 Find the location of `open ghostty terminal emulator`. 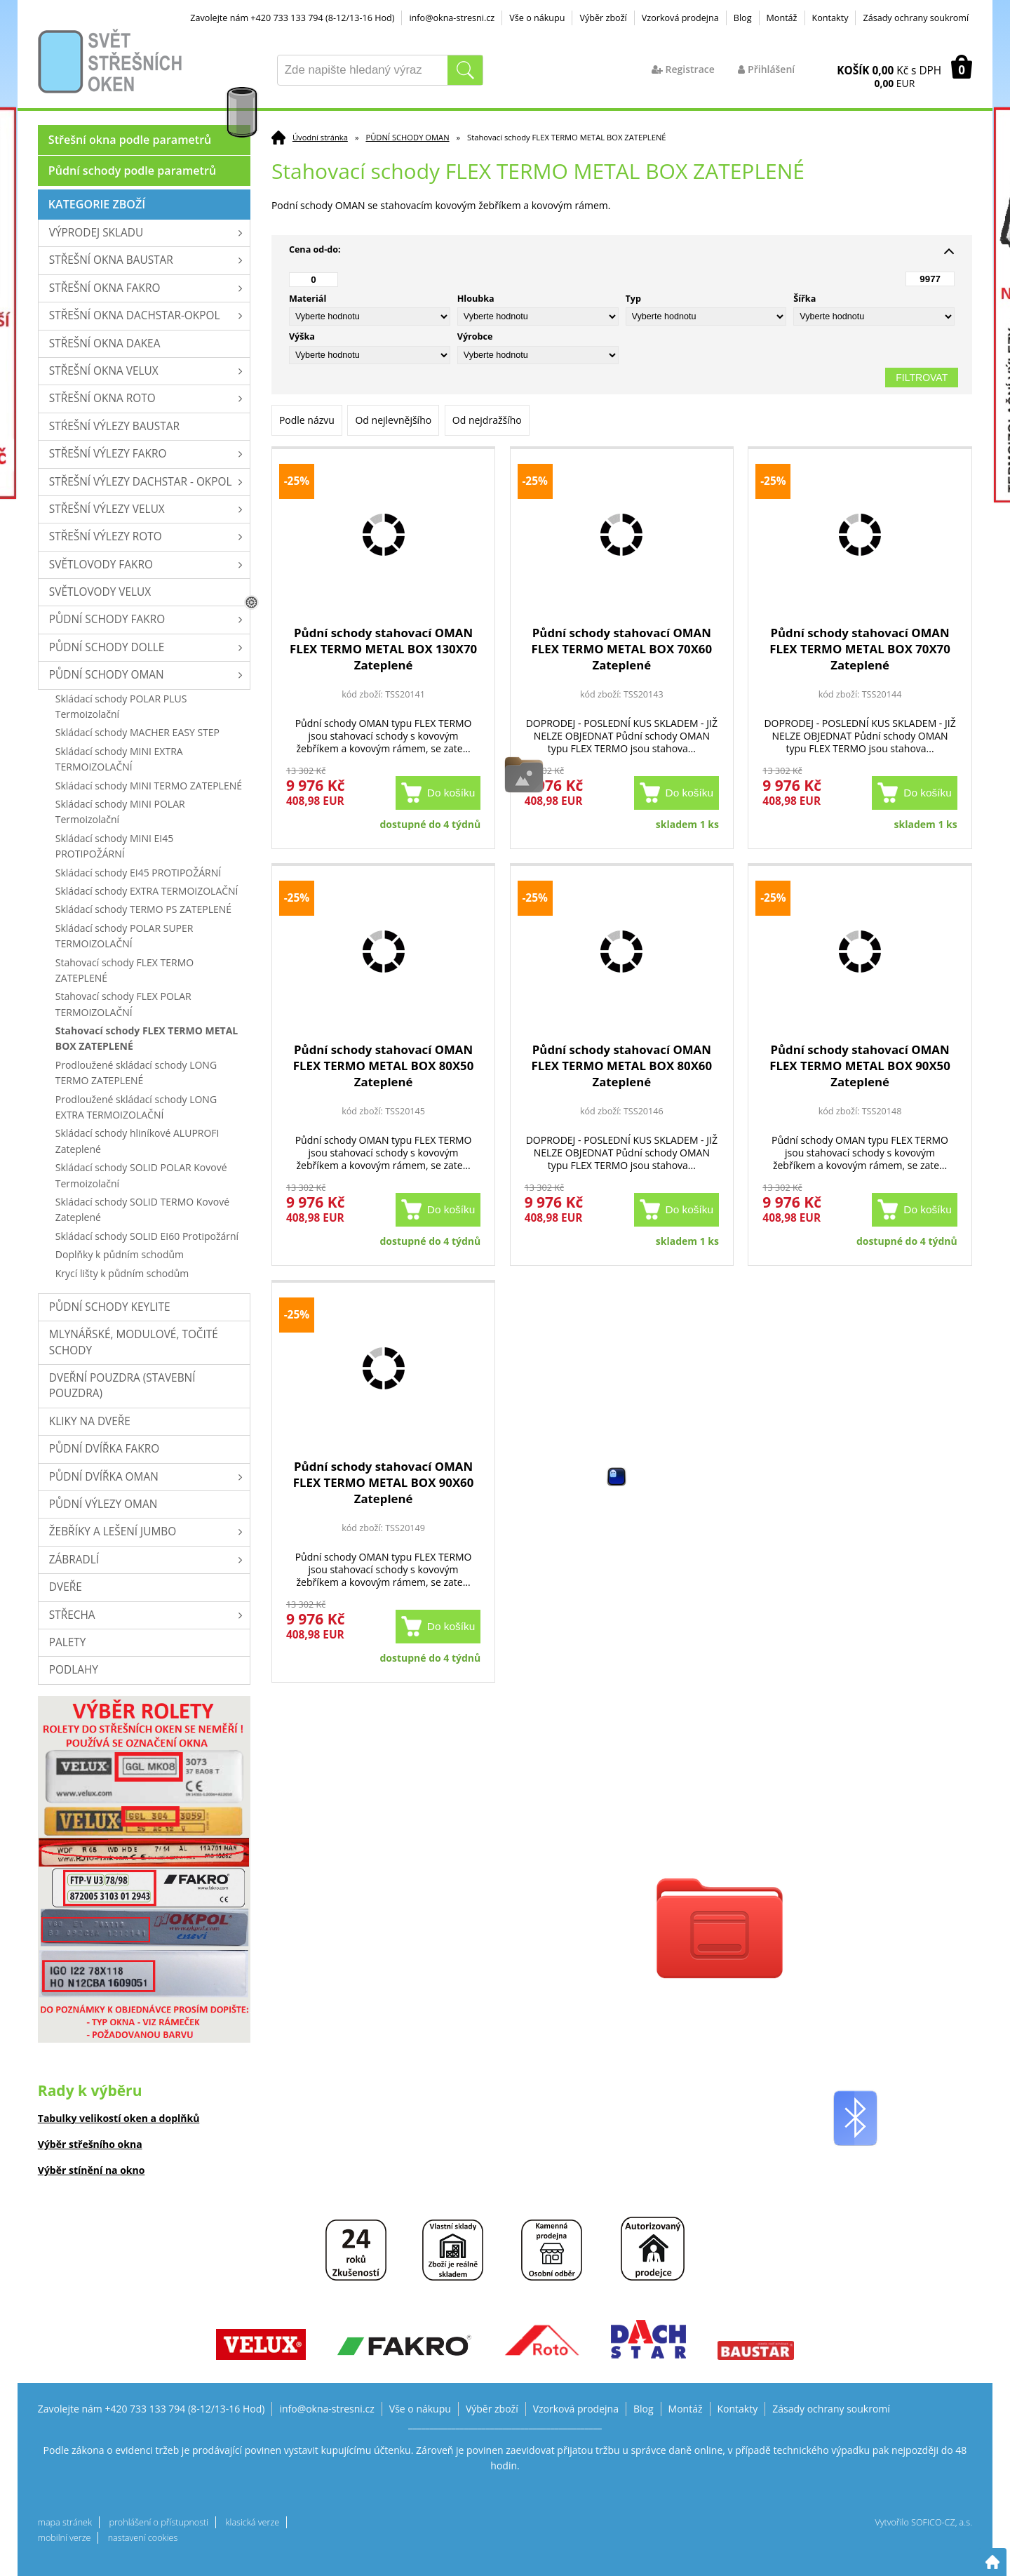

open ghostty terminal emulator is located at coordinates (617, 1476).